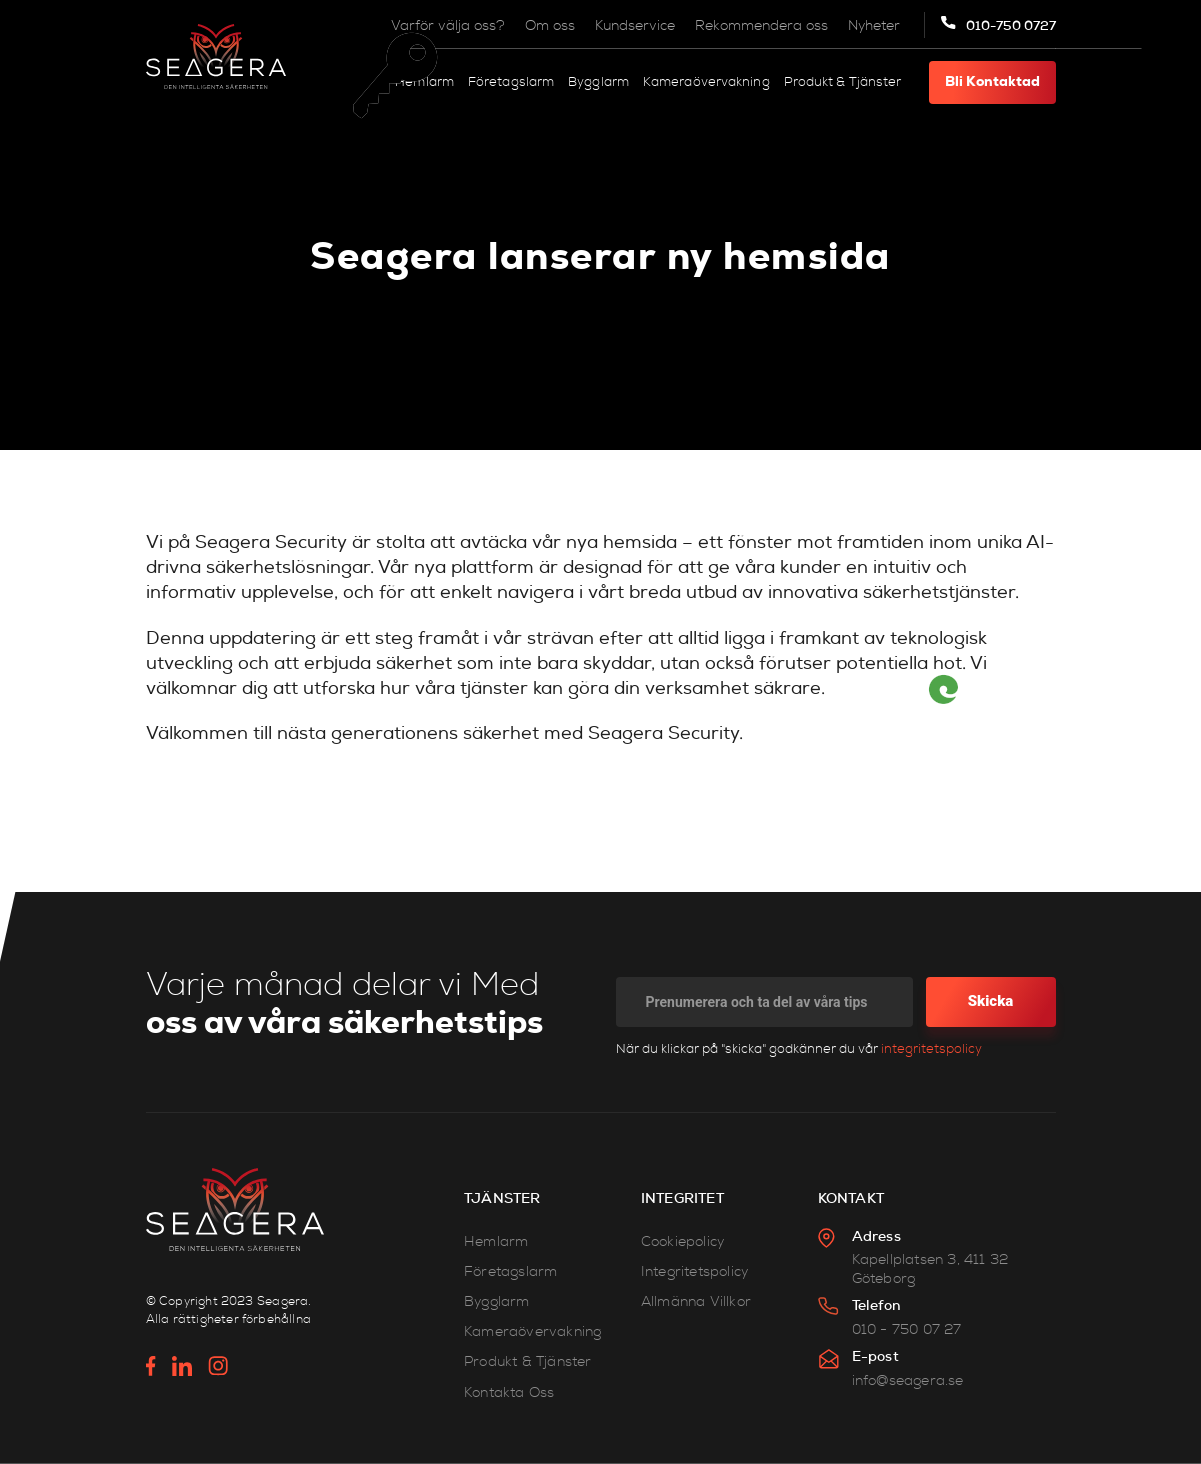 The width and height of the screenshot is (1201, 1464). I want to click on access security or password settings, so click(394, 75).